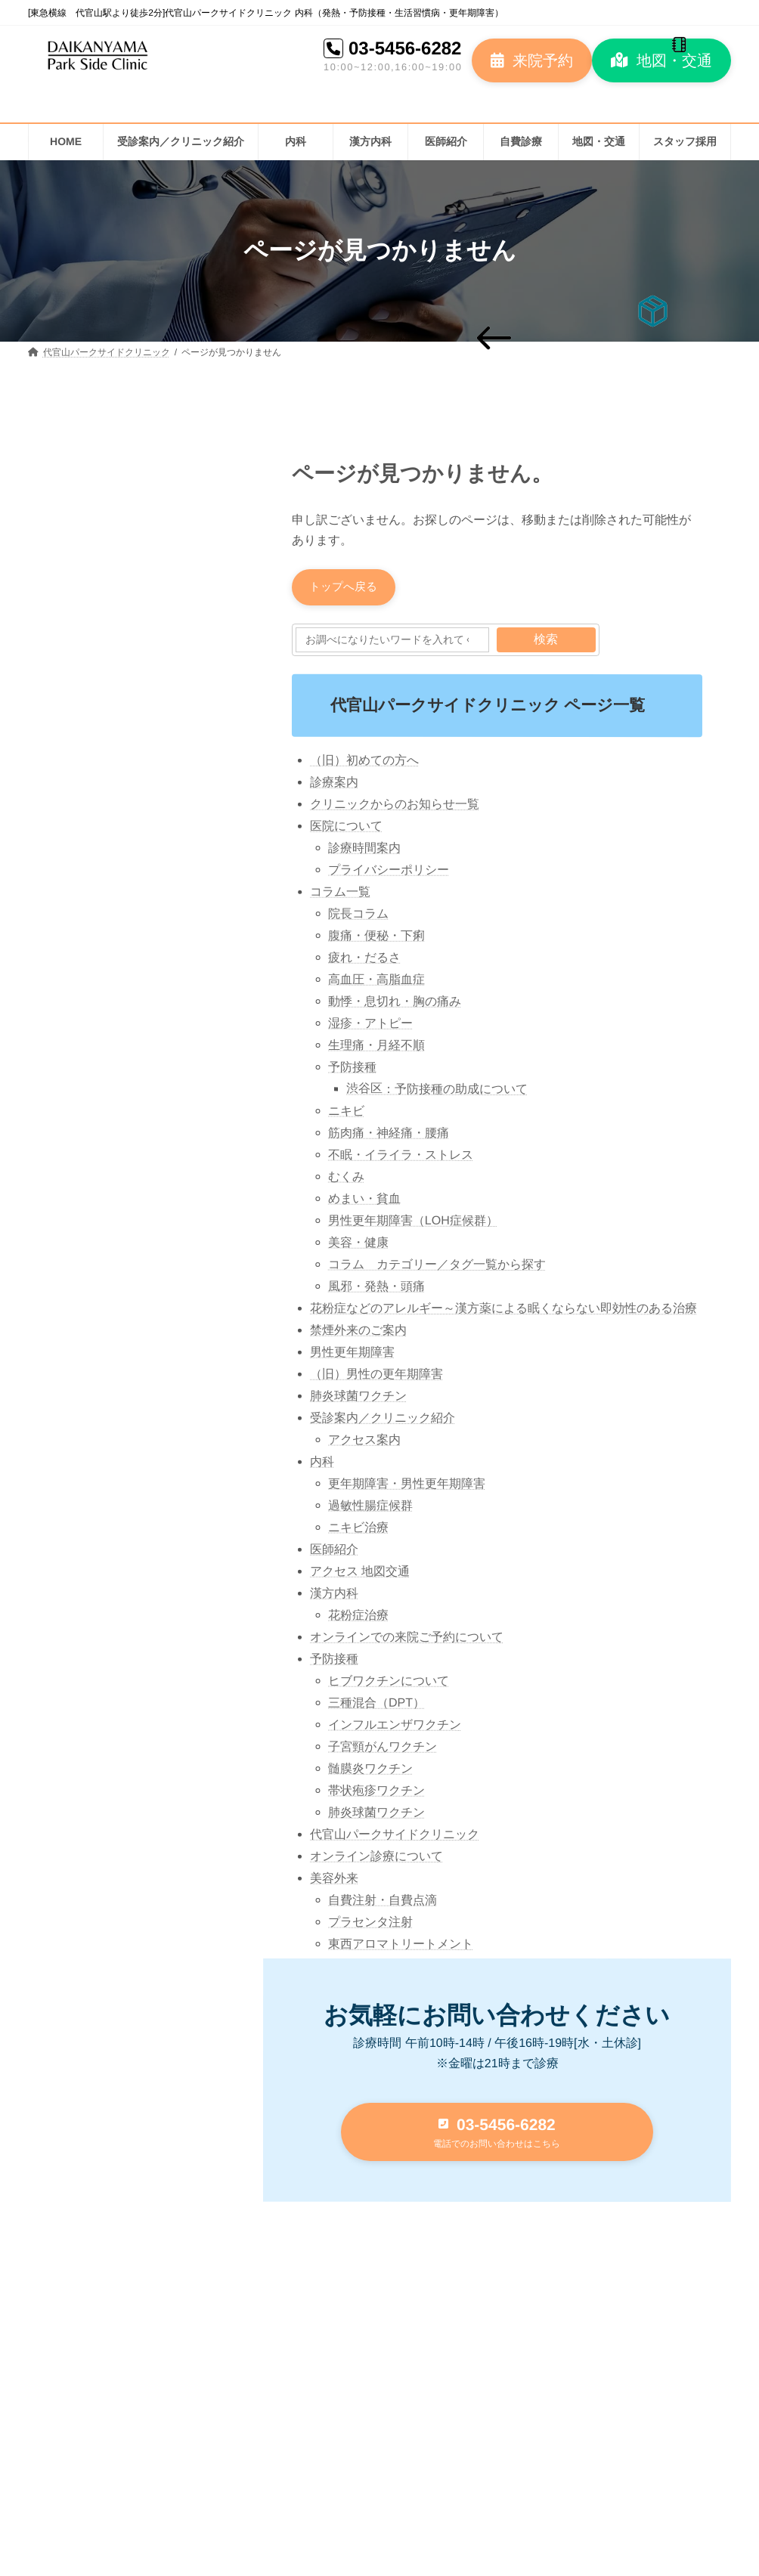 The image size is (759, 2576). What do you see at coordinates (652, 311) in the screenshot?
I see `view package or shipment details` at bounding box center [652, 311].